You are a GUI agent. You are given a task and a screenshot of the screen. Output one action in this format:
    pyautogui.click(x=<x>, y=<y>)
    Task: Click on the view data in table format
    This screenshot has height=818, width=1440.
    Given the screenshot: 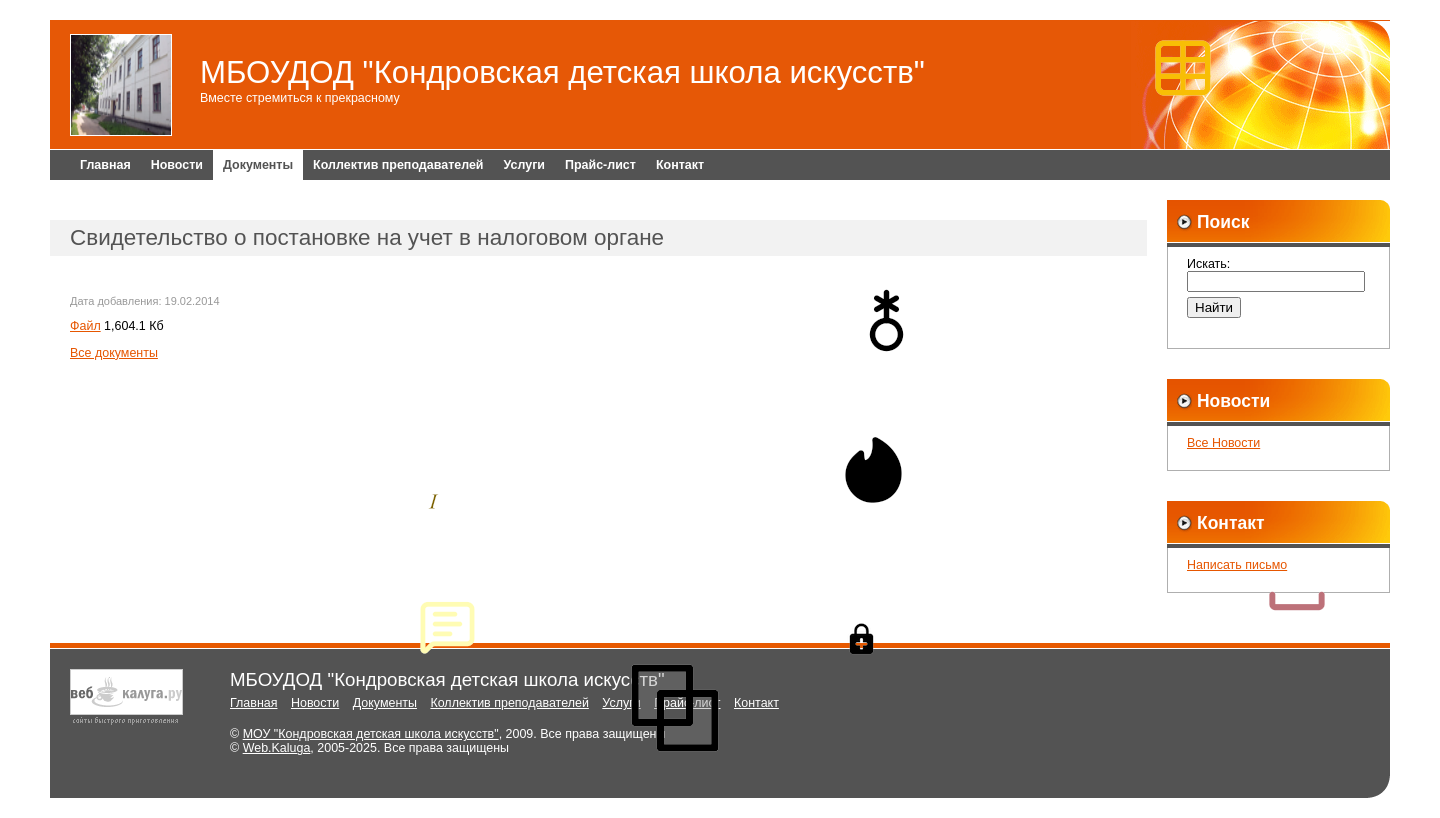 What is the action you would take?
    pyautogui.click(x=1183, y=68)
    